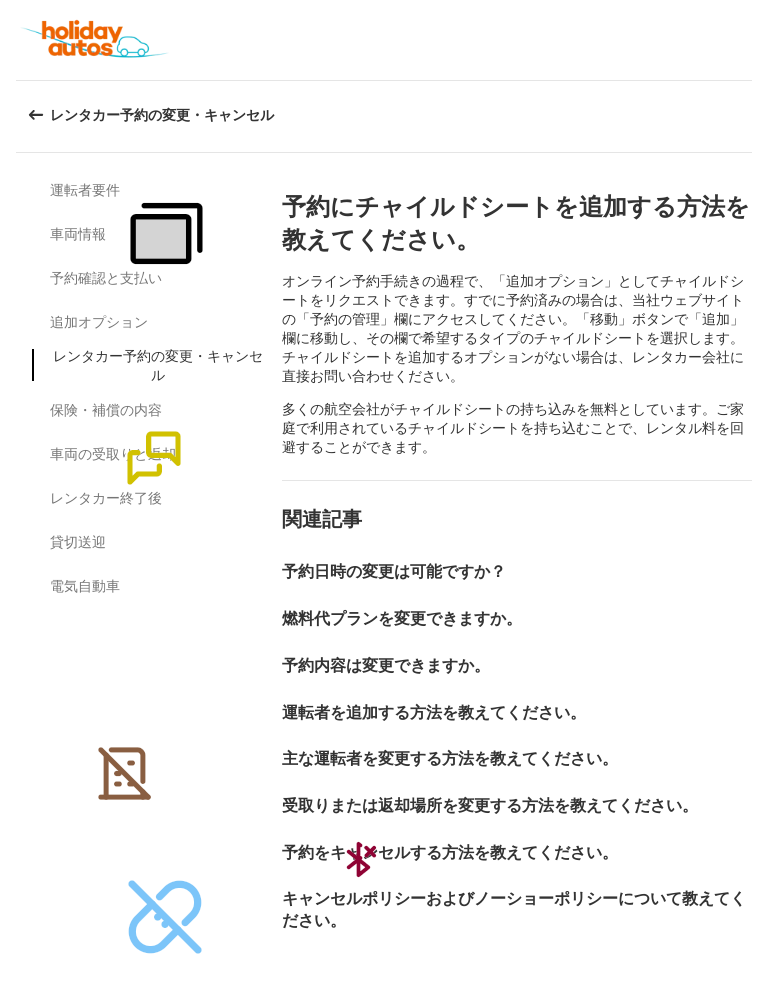 This screenshot has width=768, height=1007. What do you see at coordinates (358, 859) in the screenshot?
I see `bluetooth is disabled or turned off` at bounding box center [358, 859].